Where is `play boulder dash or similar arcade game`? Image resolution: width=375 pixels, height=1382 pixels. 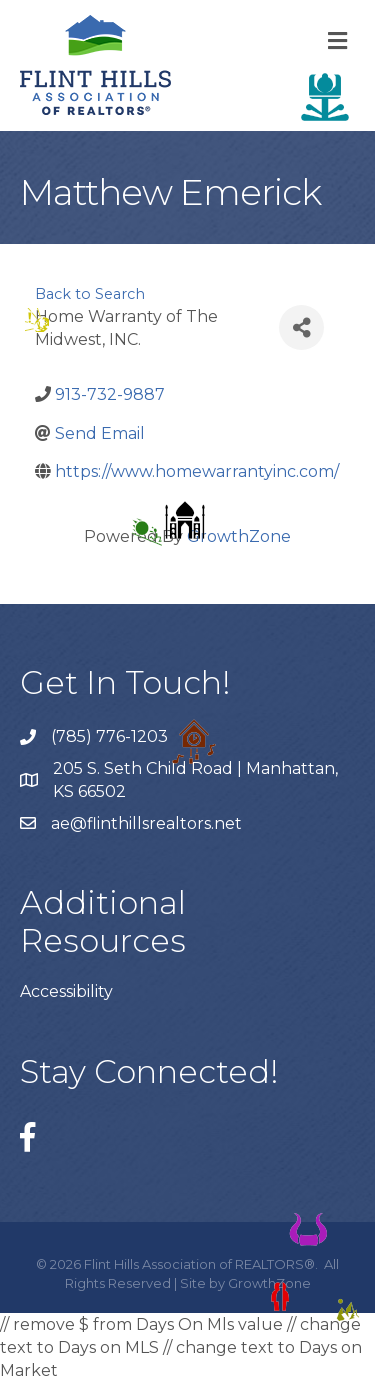
play boulder dash or similar arcade game is located at coordinates (147, 532).